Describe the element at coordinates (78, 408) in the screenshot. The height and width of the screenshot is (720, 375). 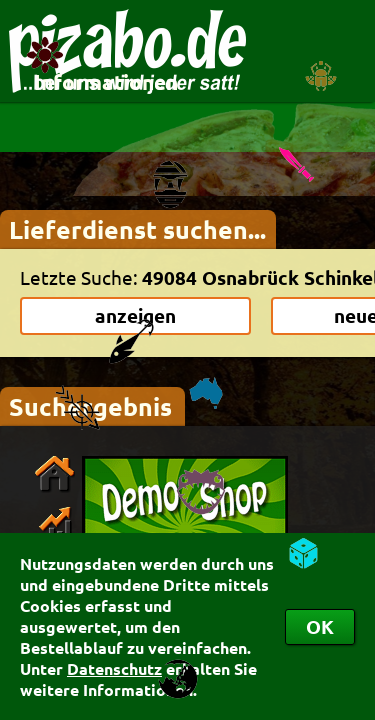
I see `aim or target an object in-game` at that location.